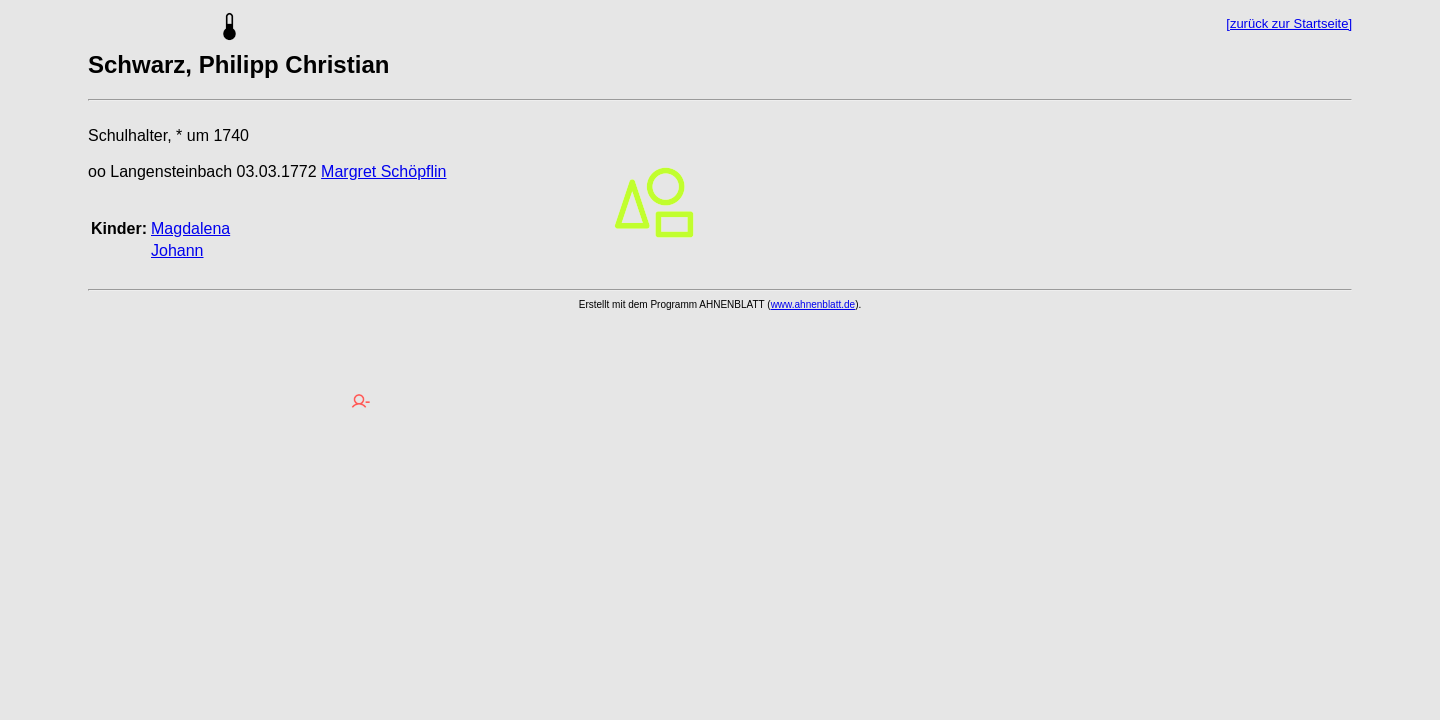 This screenshot has height=720, width=1440. I want to click on access shape tools or drawing options, so click(655, 205).